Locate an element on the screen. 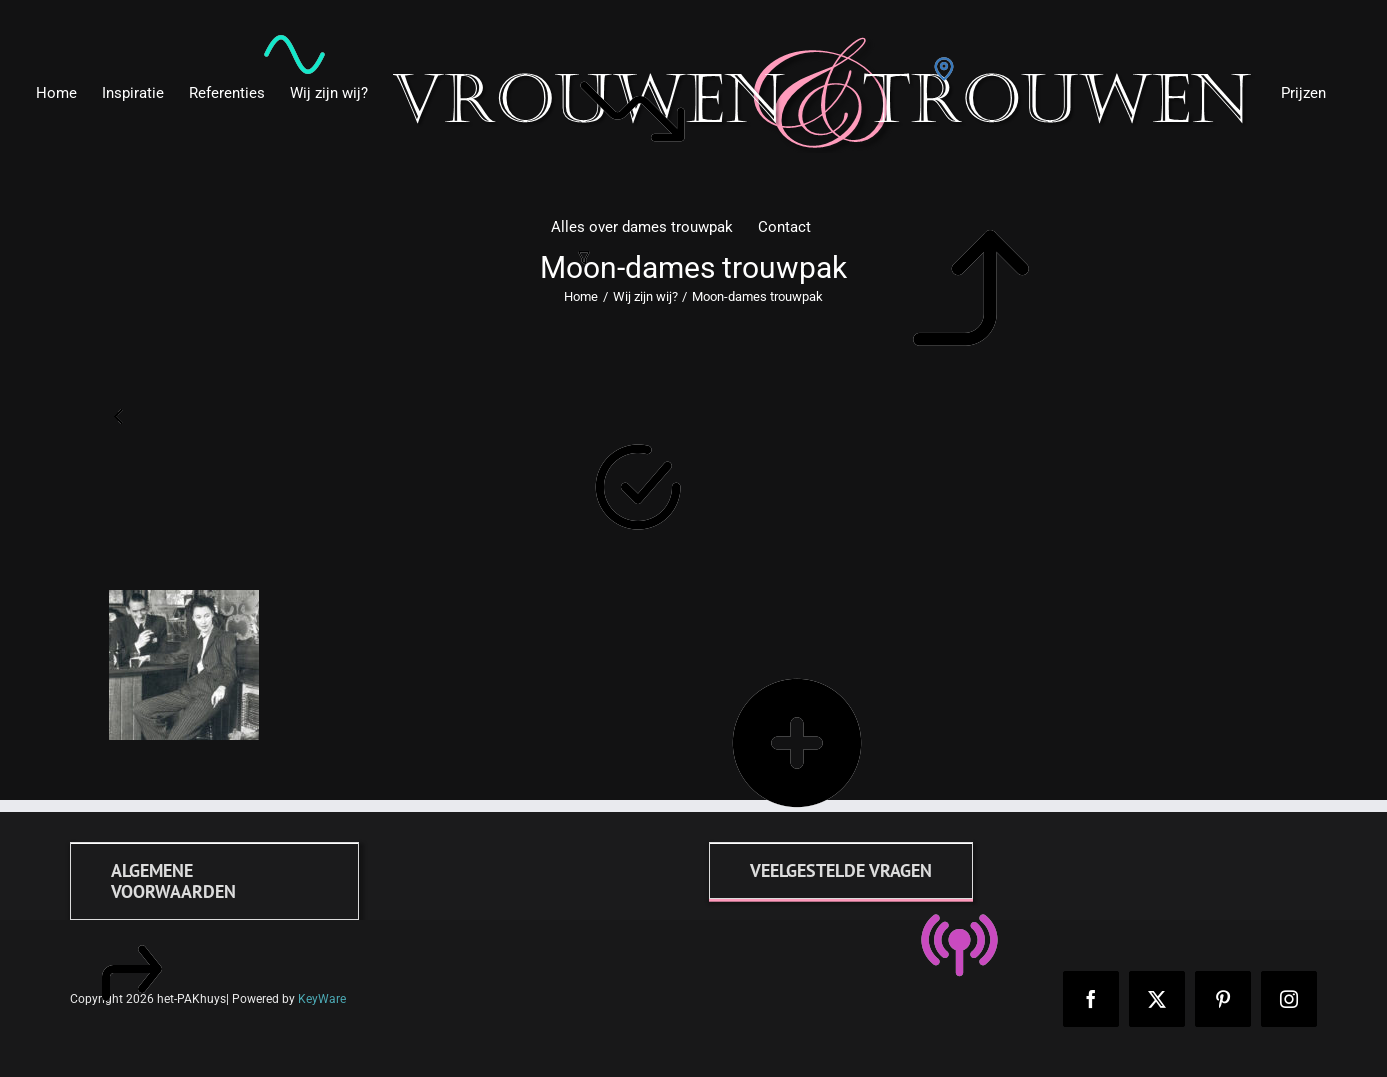 The height and width of the screenshot is (1077, 1387). filter or sort content is located at coordinates (584, 257).